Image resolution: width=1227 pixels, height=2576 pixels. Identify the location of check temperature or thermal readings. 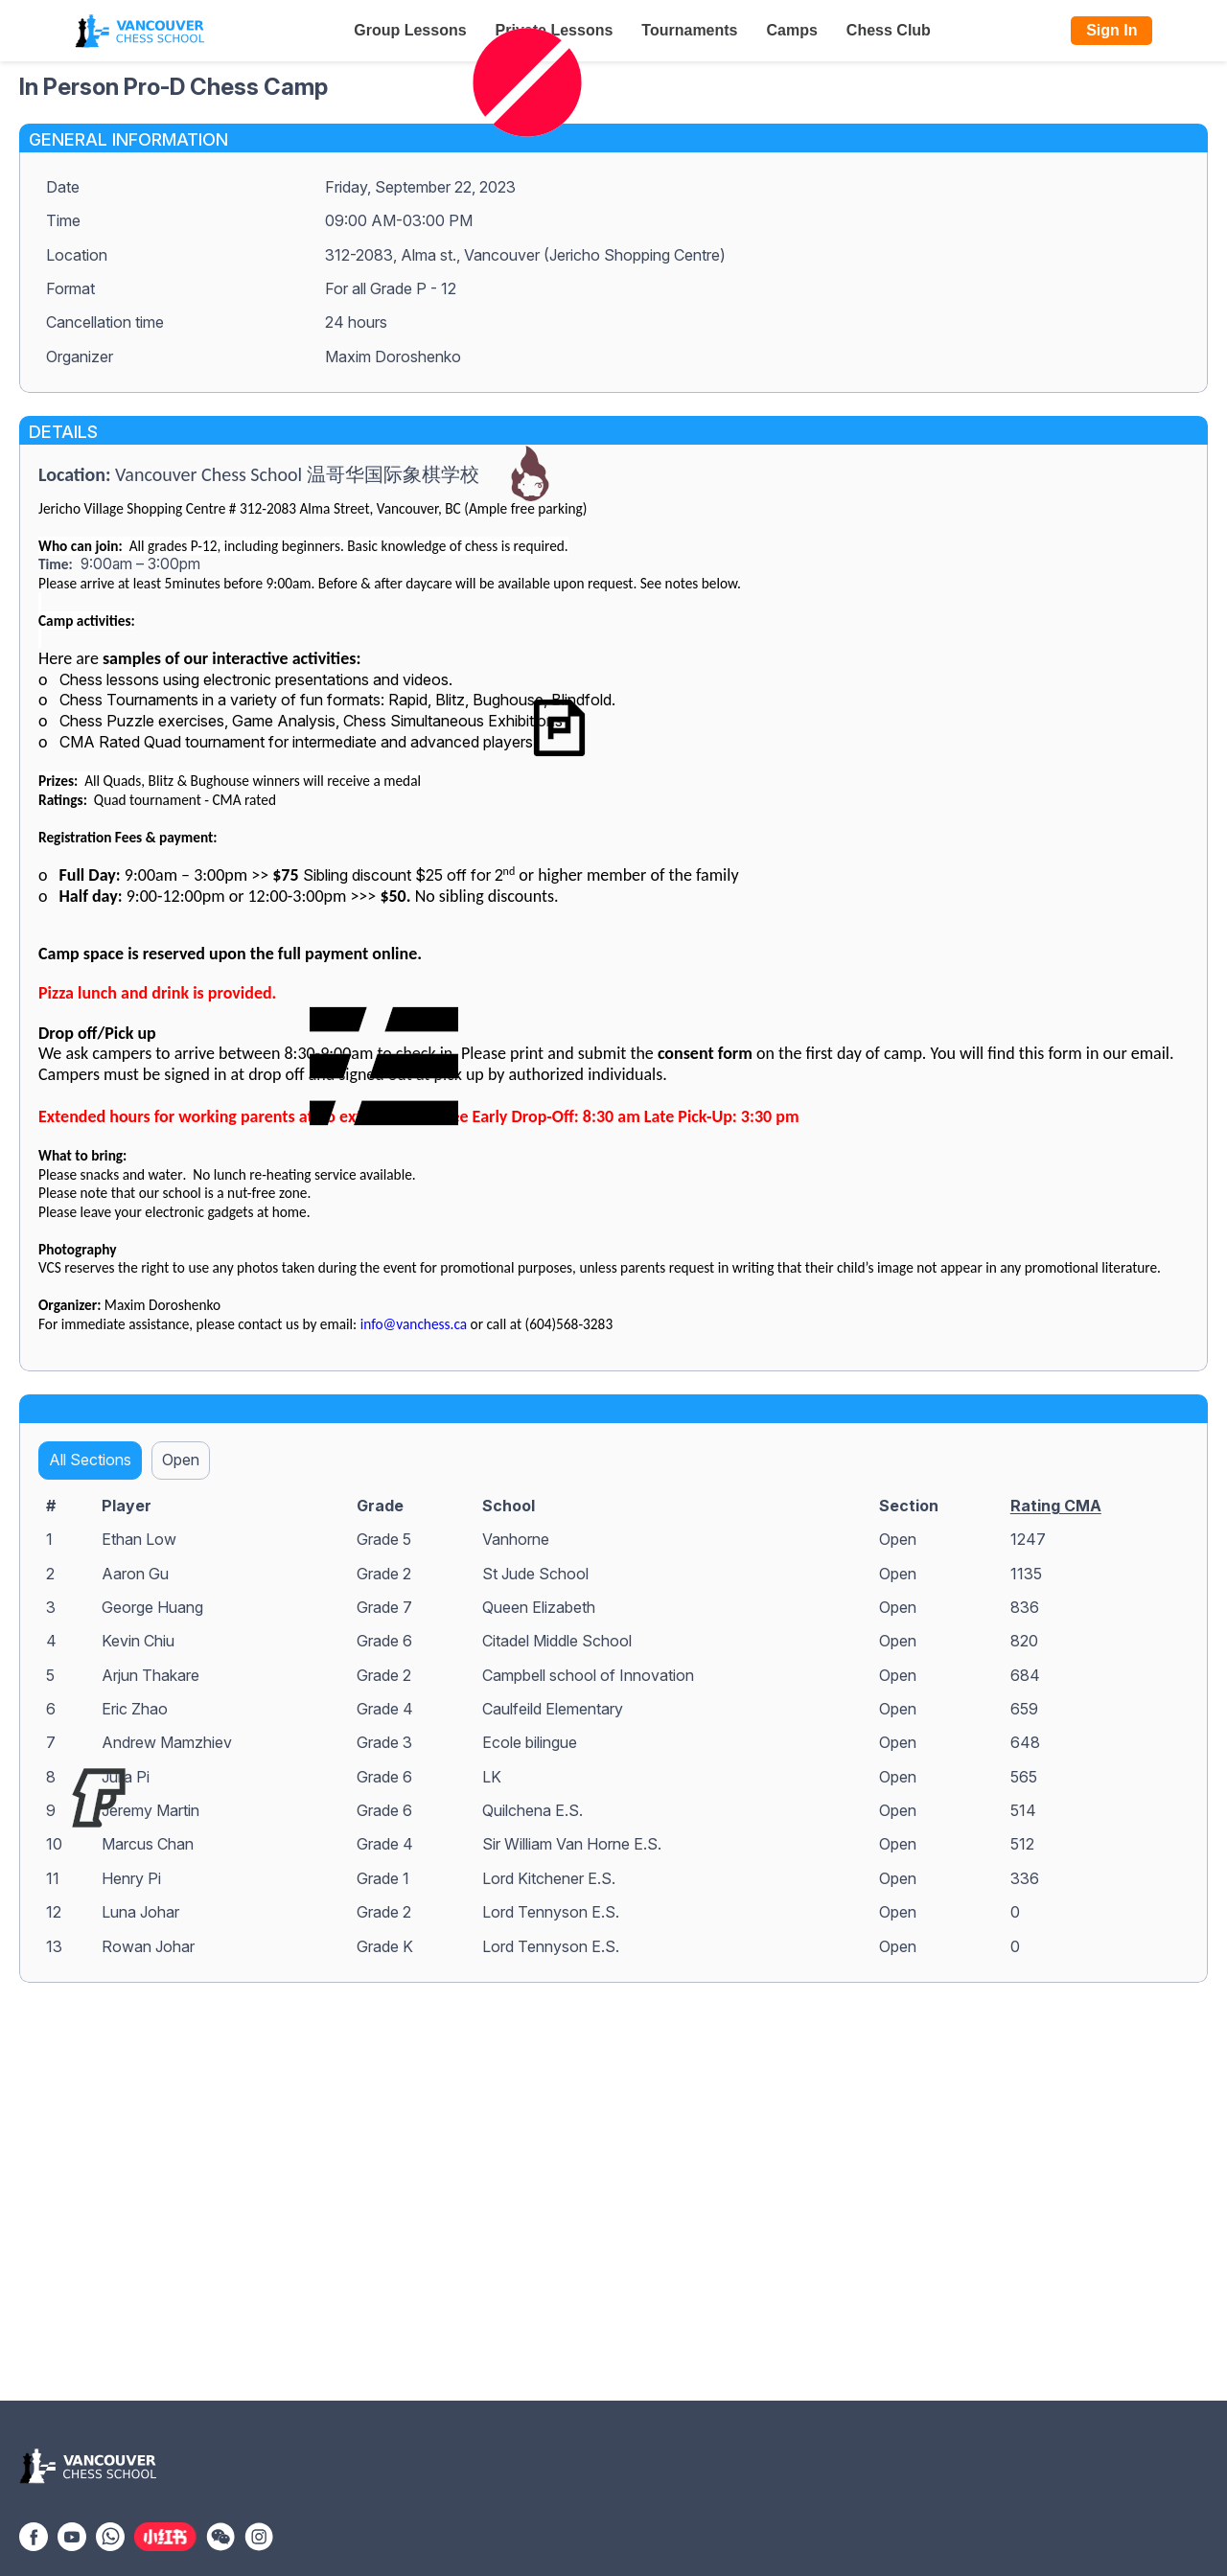
(99, 1798).